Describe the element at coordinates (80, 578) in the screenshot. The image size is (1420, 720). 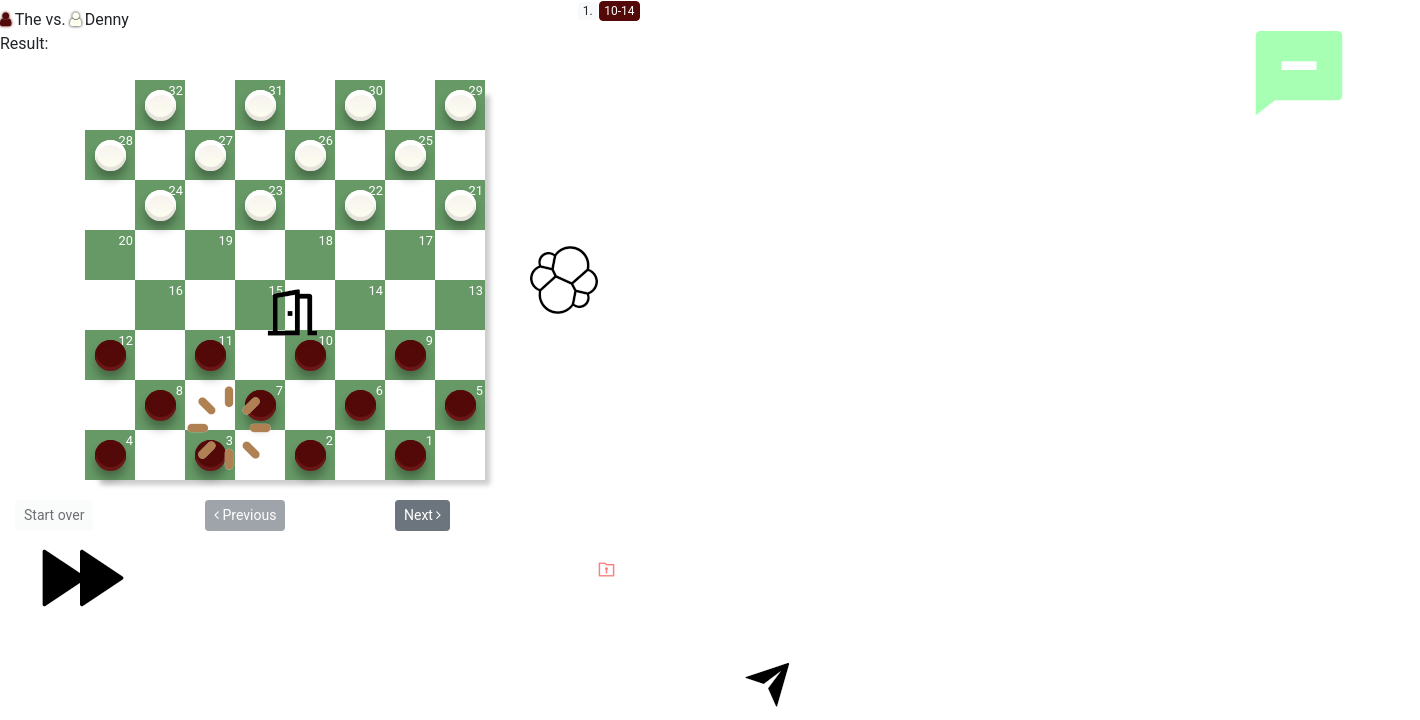
I see `fast forward media playback` at that location.